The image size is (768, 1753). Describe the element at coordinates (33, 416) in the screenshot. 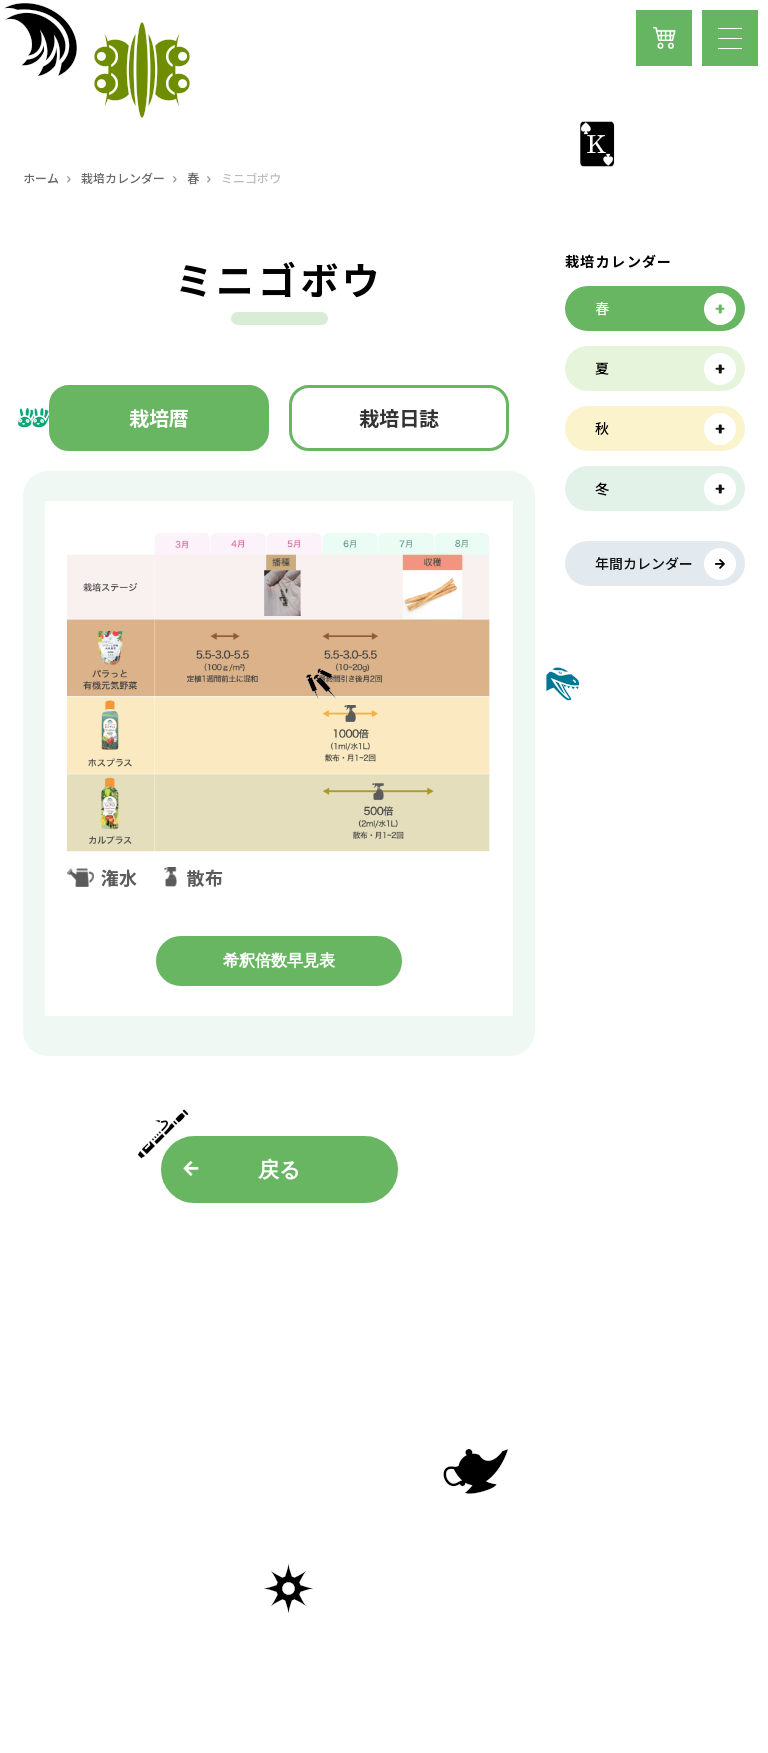

I see `equip bunny slippers cosmetic item` at that location.